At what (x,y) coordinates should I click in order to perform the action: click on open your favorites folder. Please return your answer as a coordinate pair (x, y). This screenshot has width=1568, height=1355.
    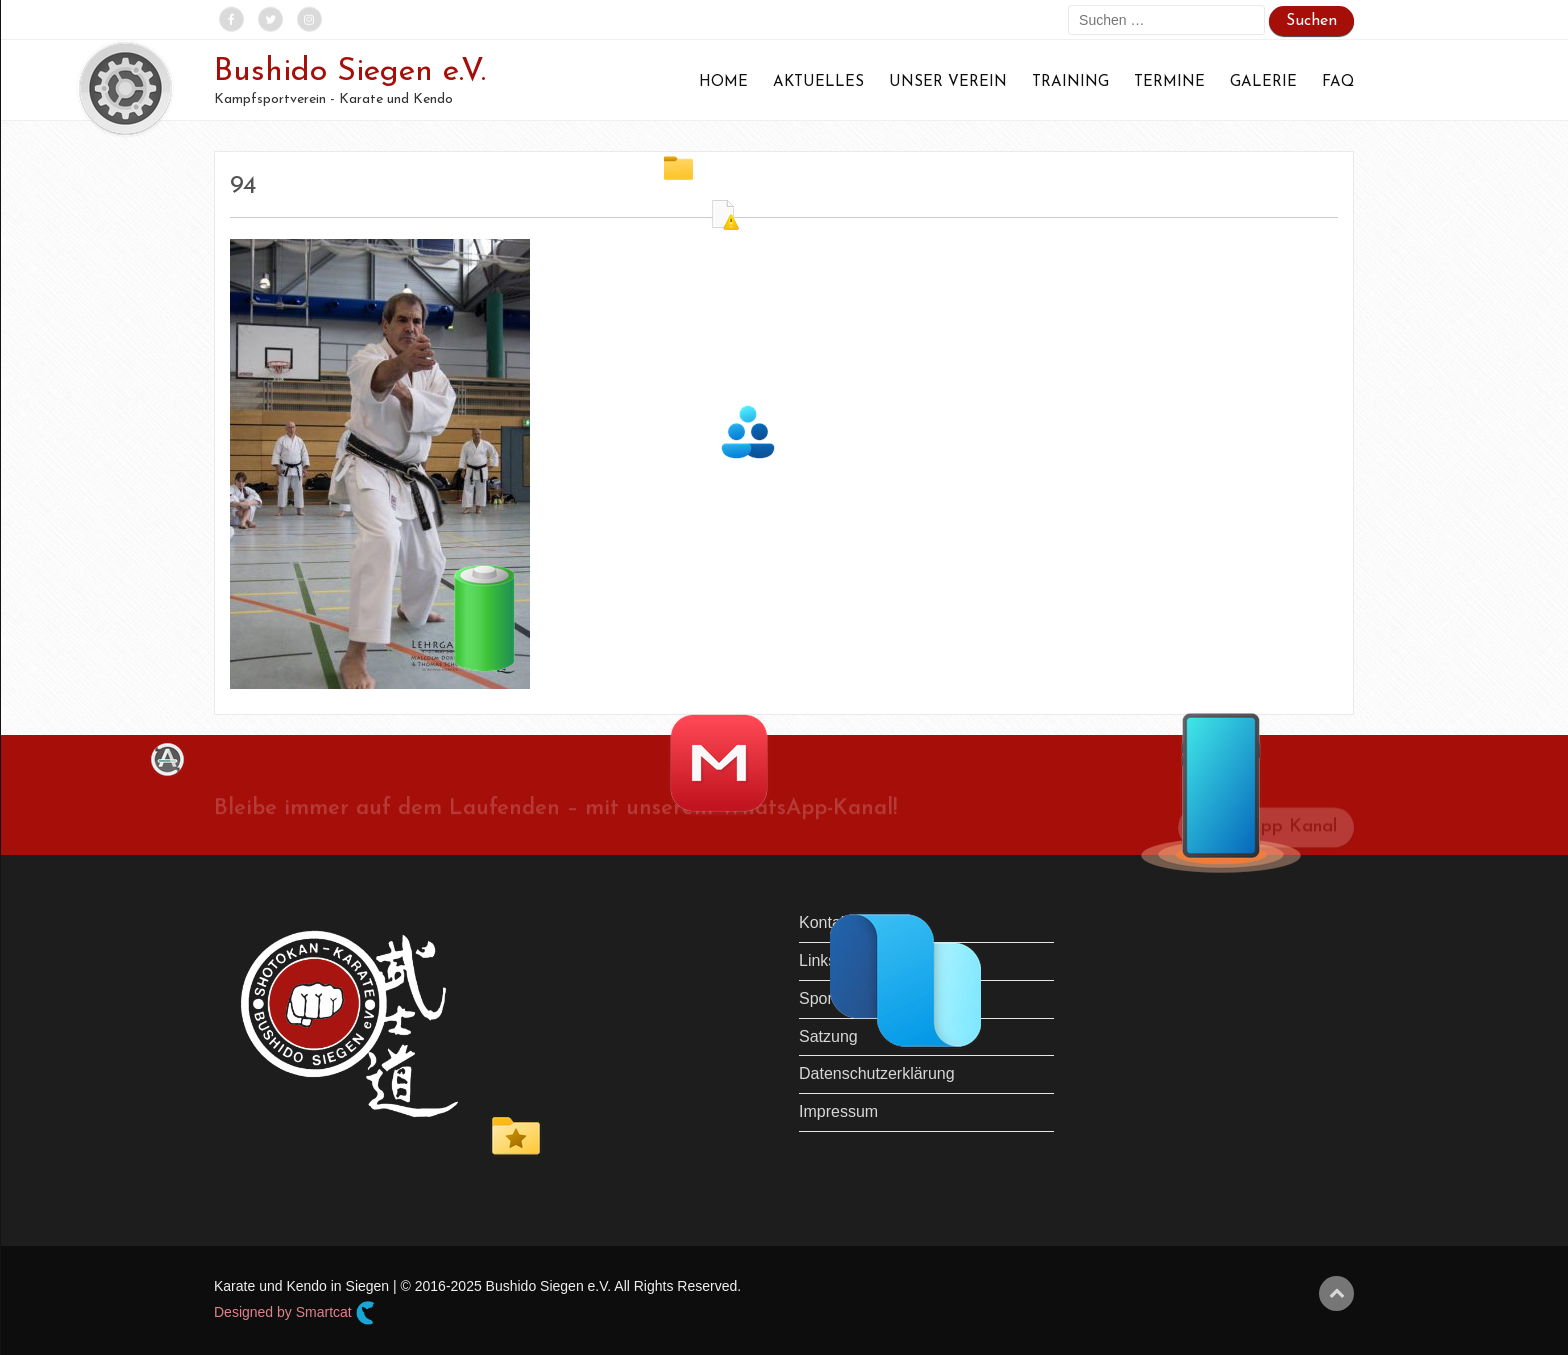
    Looking at the image, I should click on (516, 1137).